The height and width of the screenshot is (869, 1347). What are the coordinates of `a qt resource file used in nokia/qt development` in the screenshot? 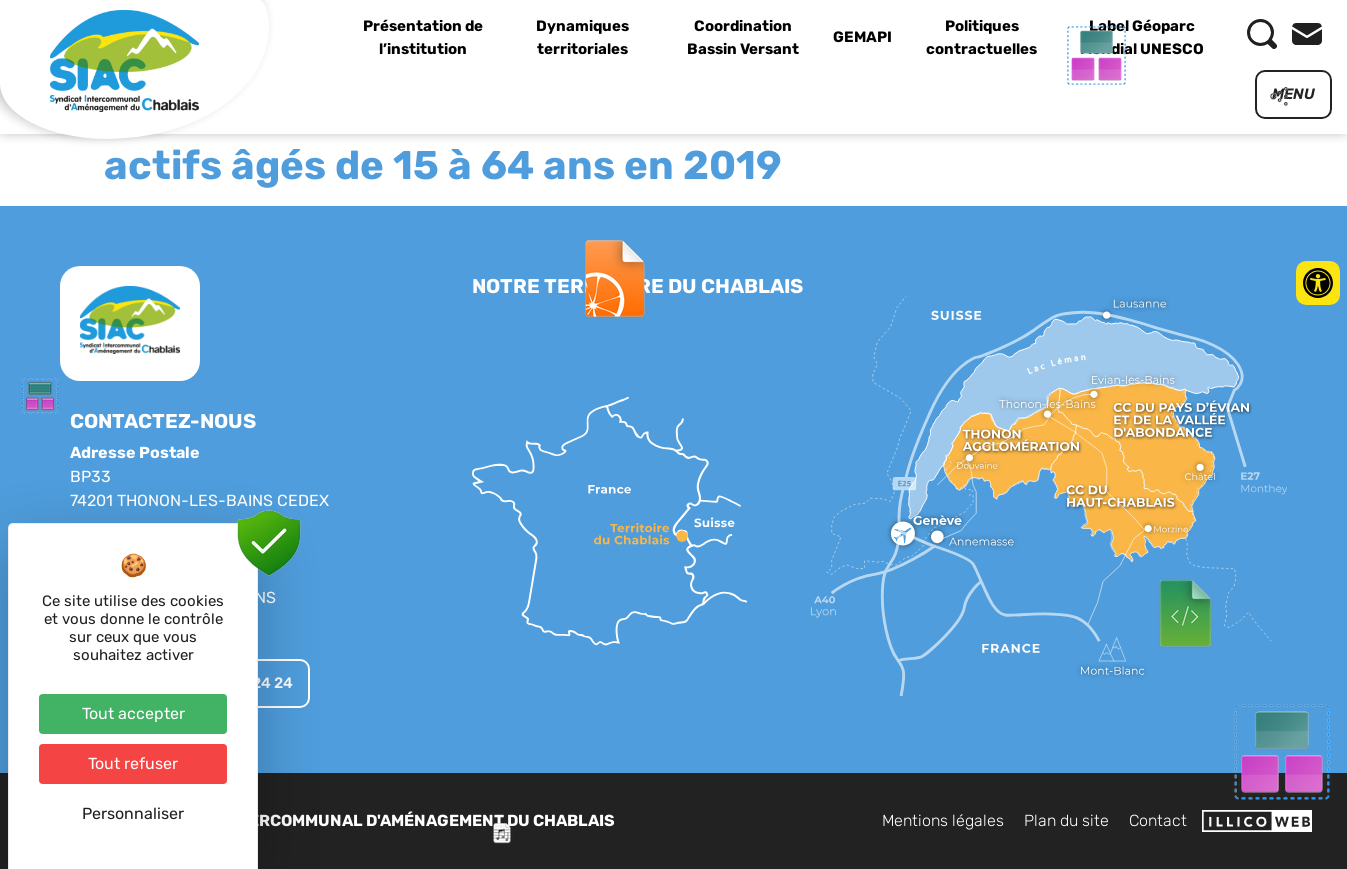 It's located at (1185, 614).